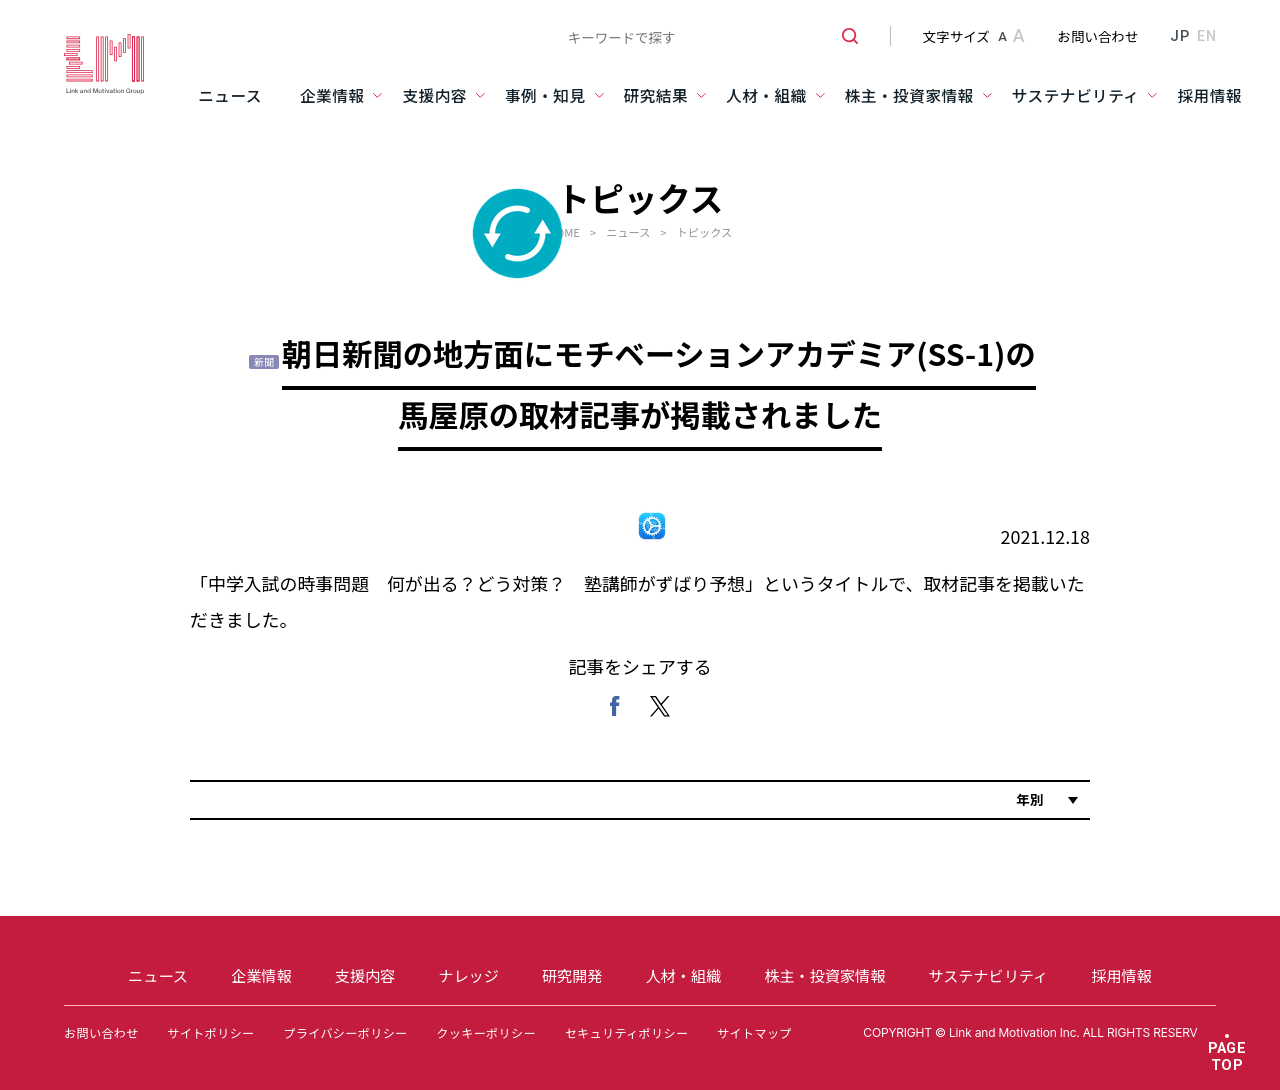 This screenshot has width=1280, height=1090. Describe the element at coordinates (517, 233) in the screenshot. I see `indicates file or folder is currently syncing` at that location.